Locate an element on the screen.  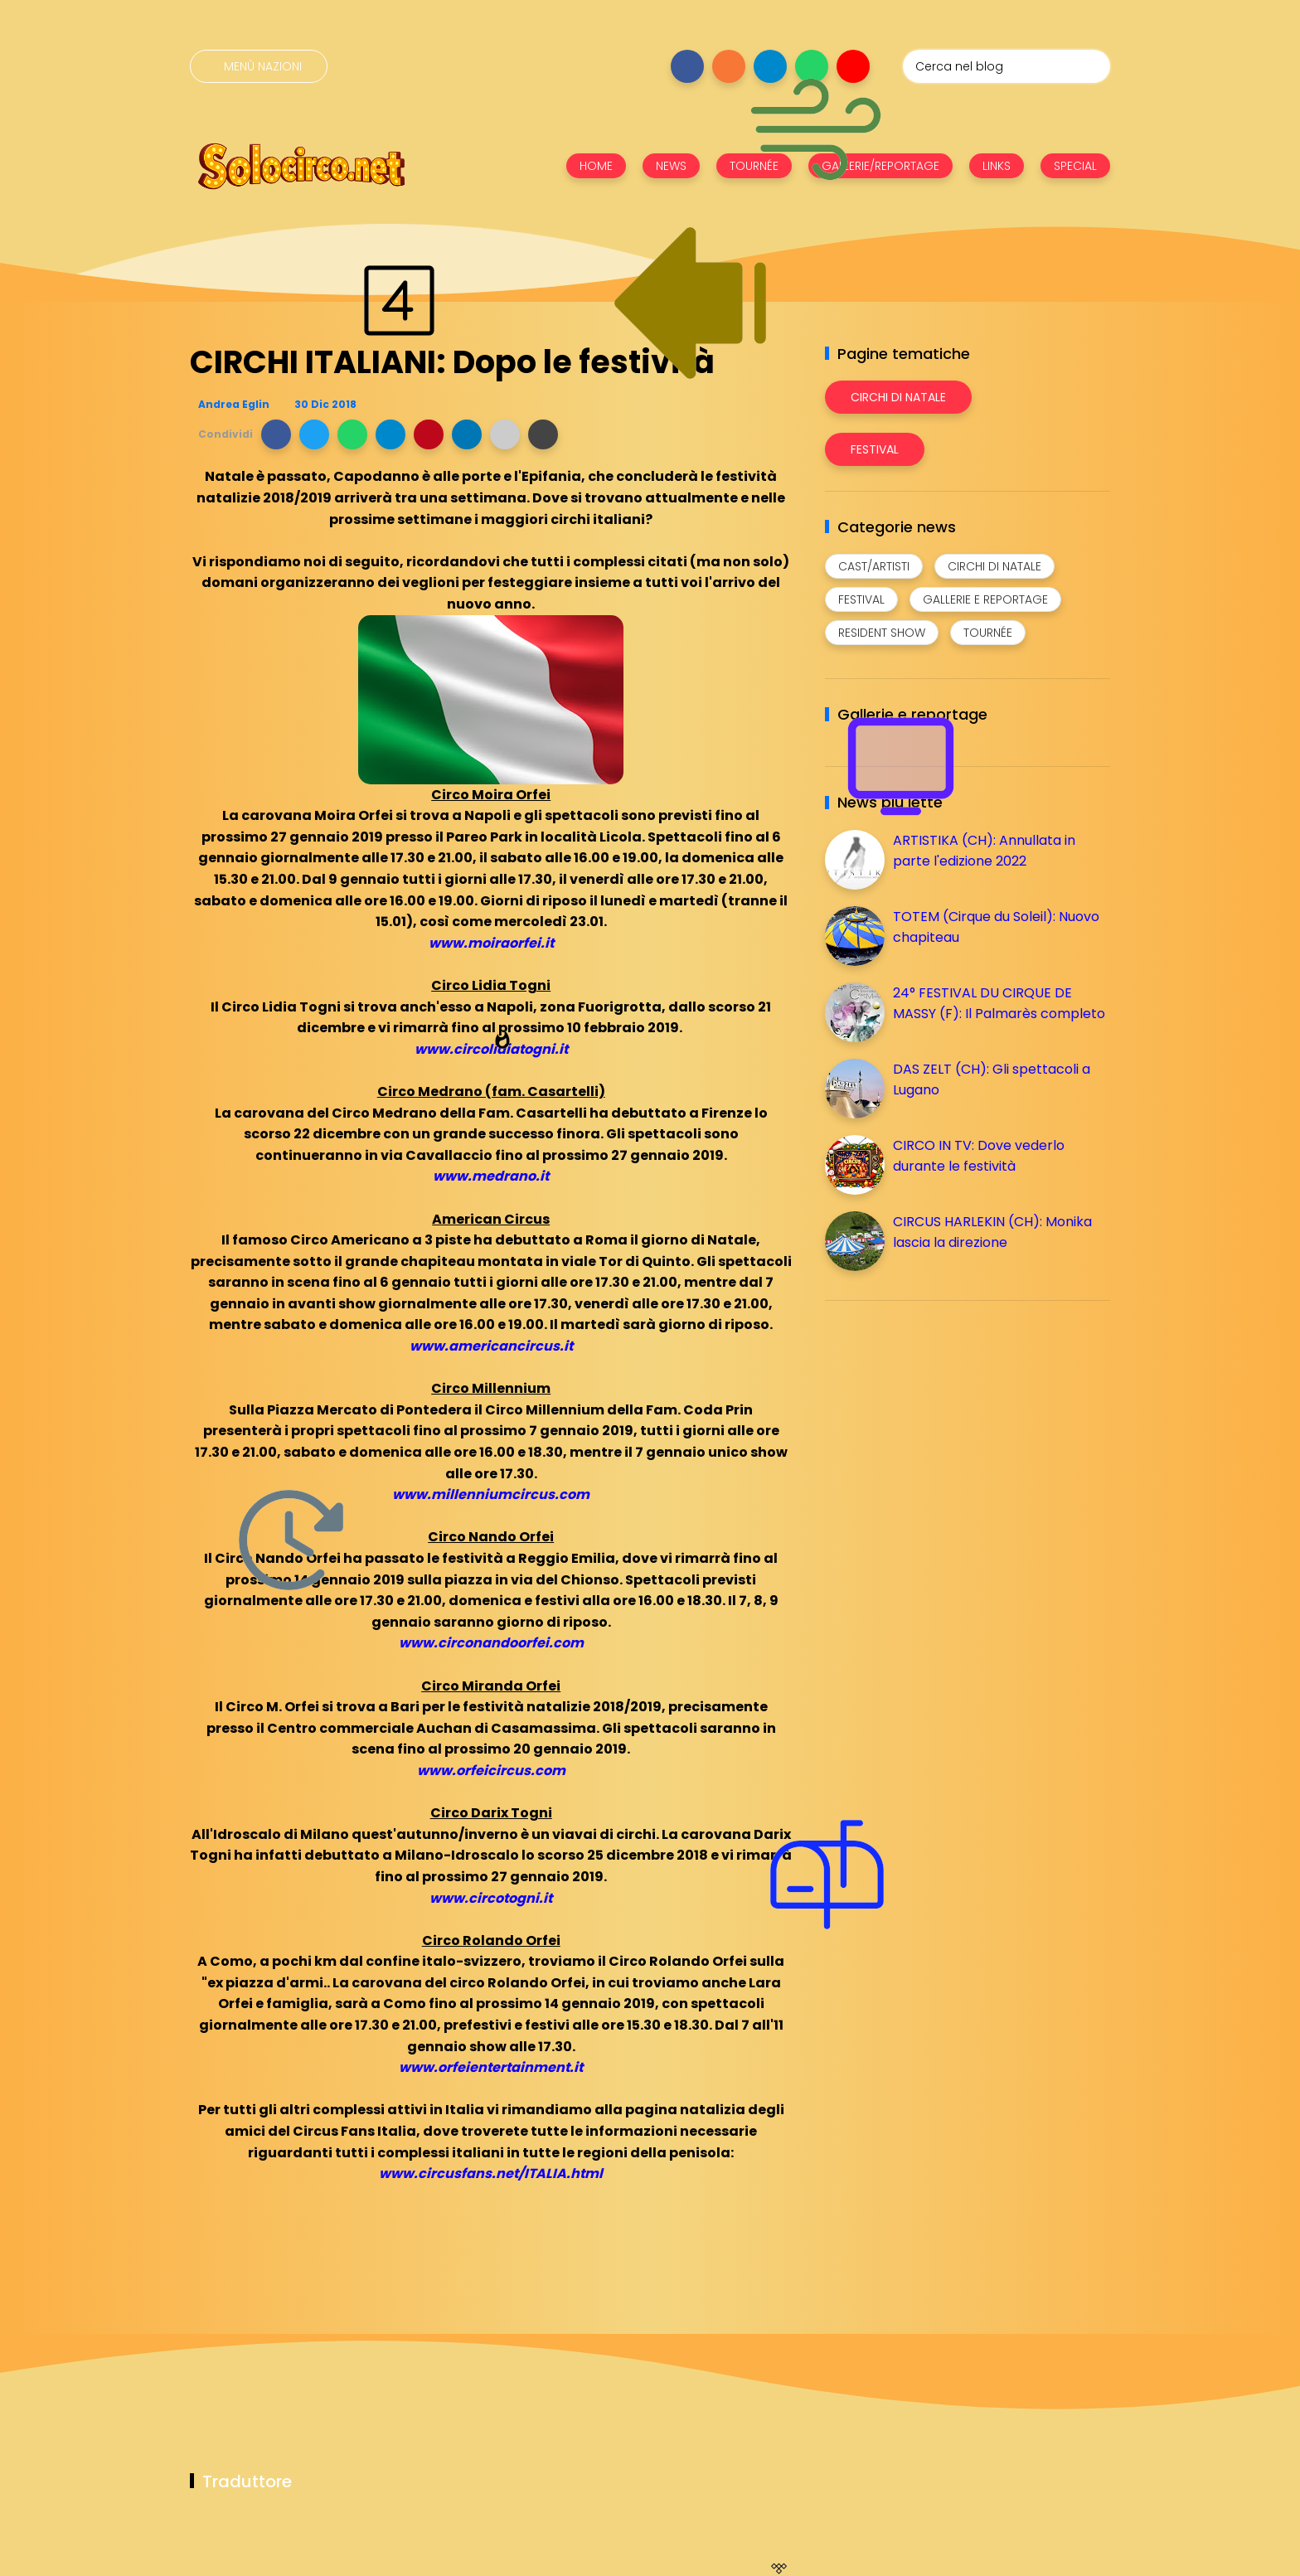
select or input the number four is located at coordinates (399, 300).